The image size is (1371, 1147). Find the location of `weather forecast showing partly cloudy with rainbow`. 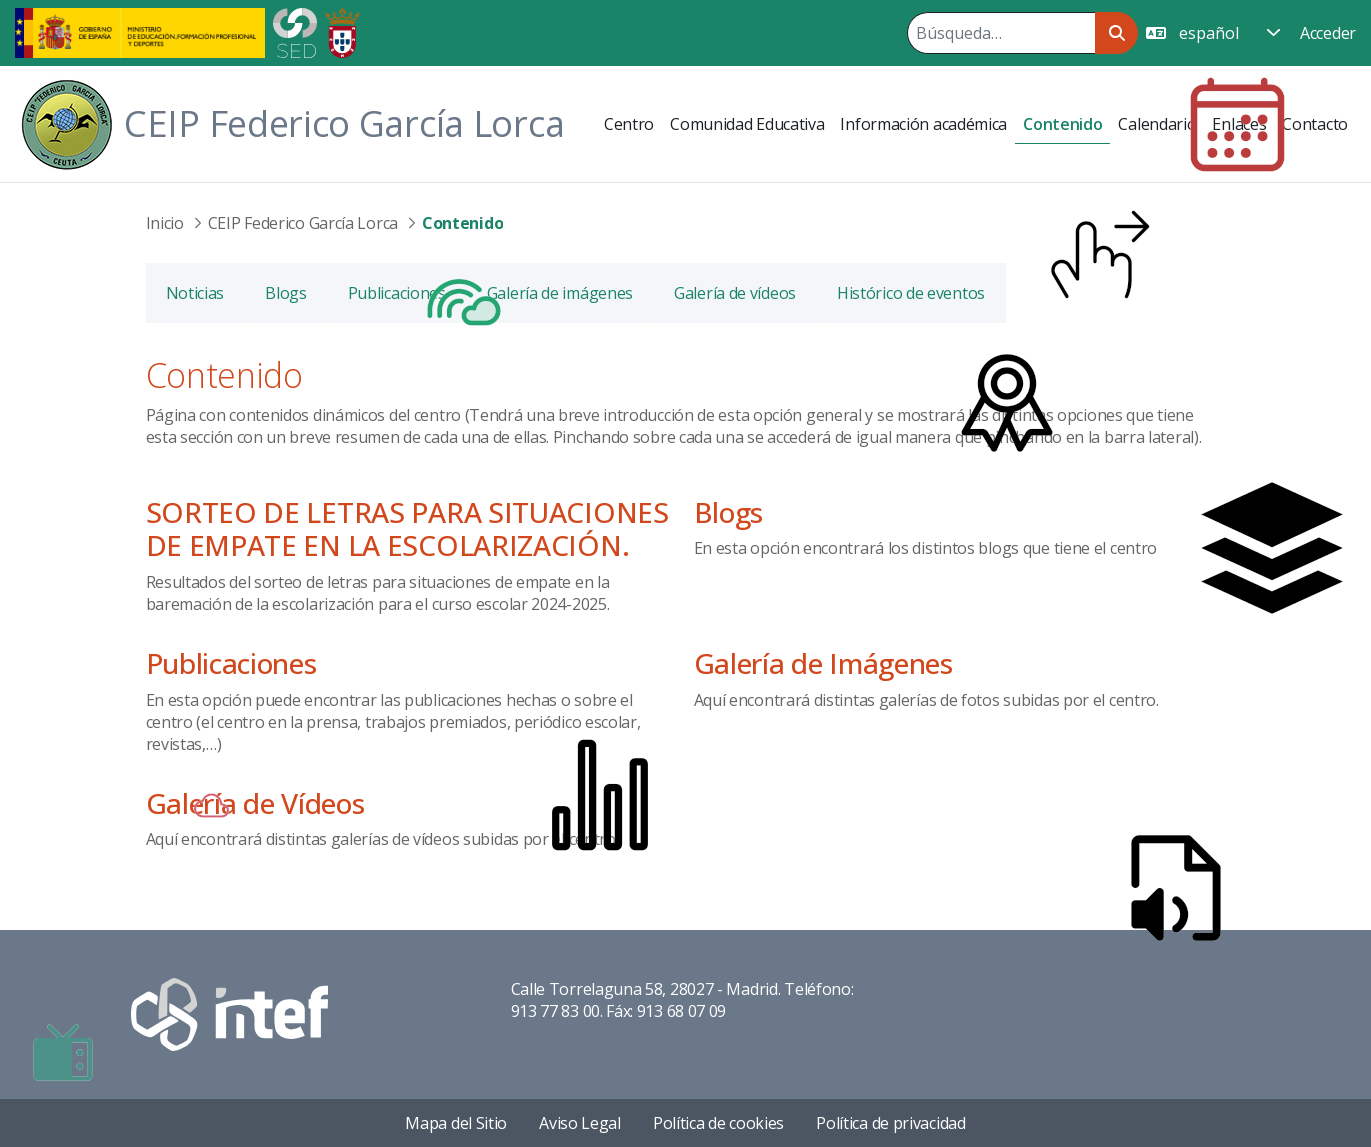

weather forecast showing partly cloudy with rainbow is located at coordinates (464, 301).